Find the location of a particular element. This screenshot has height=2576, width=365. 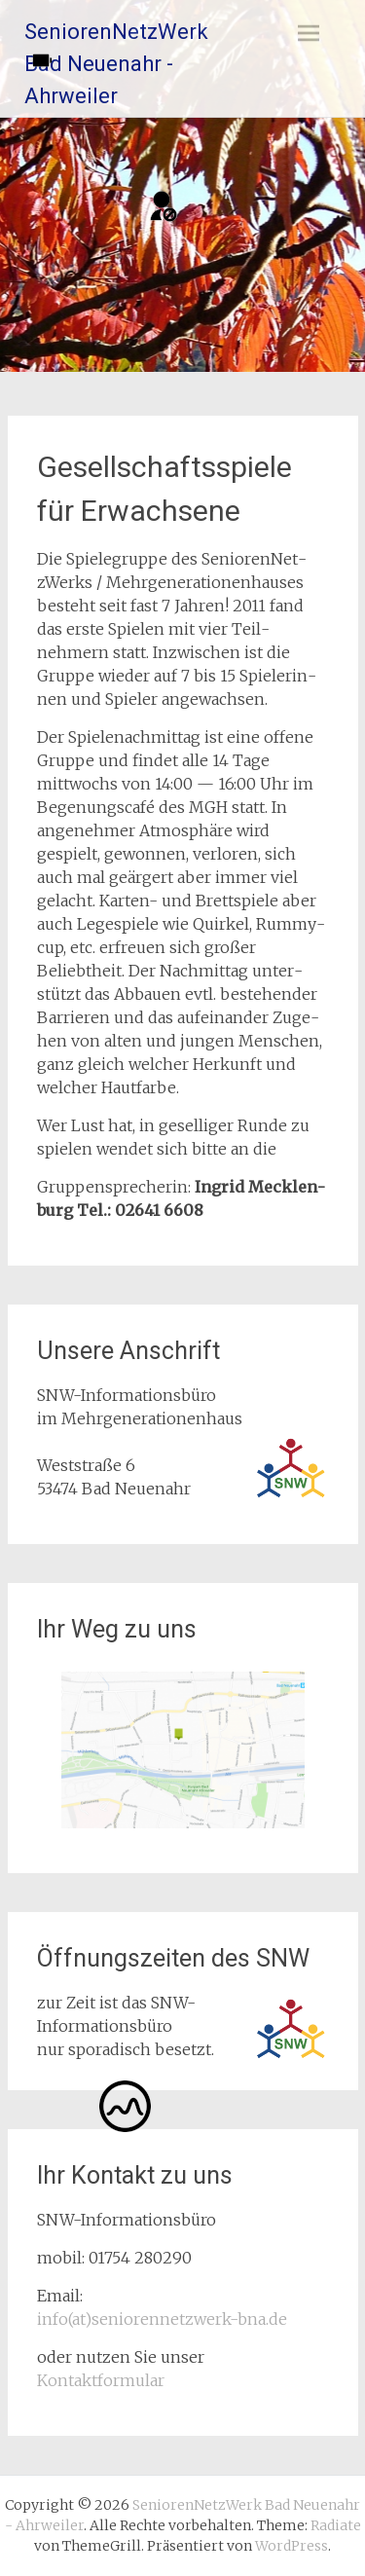

block or ban a user is located at coordinates (162, 206).